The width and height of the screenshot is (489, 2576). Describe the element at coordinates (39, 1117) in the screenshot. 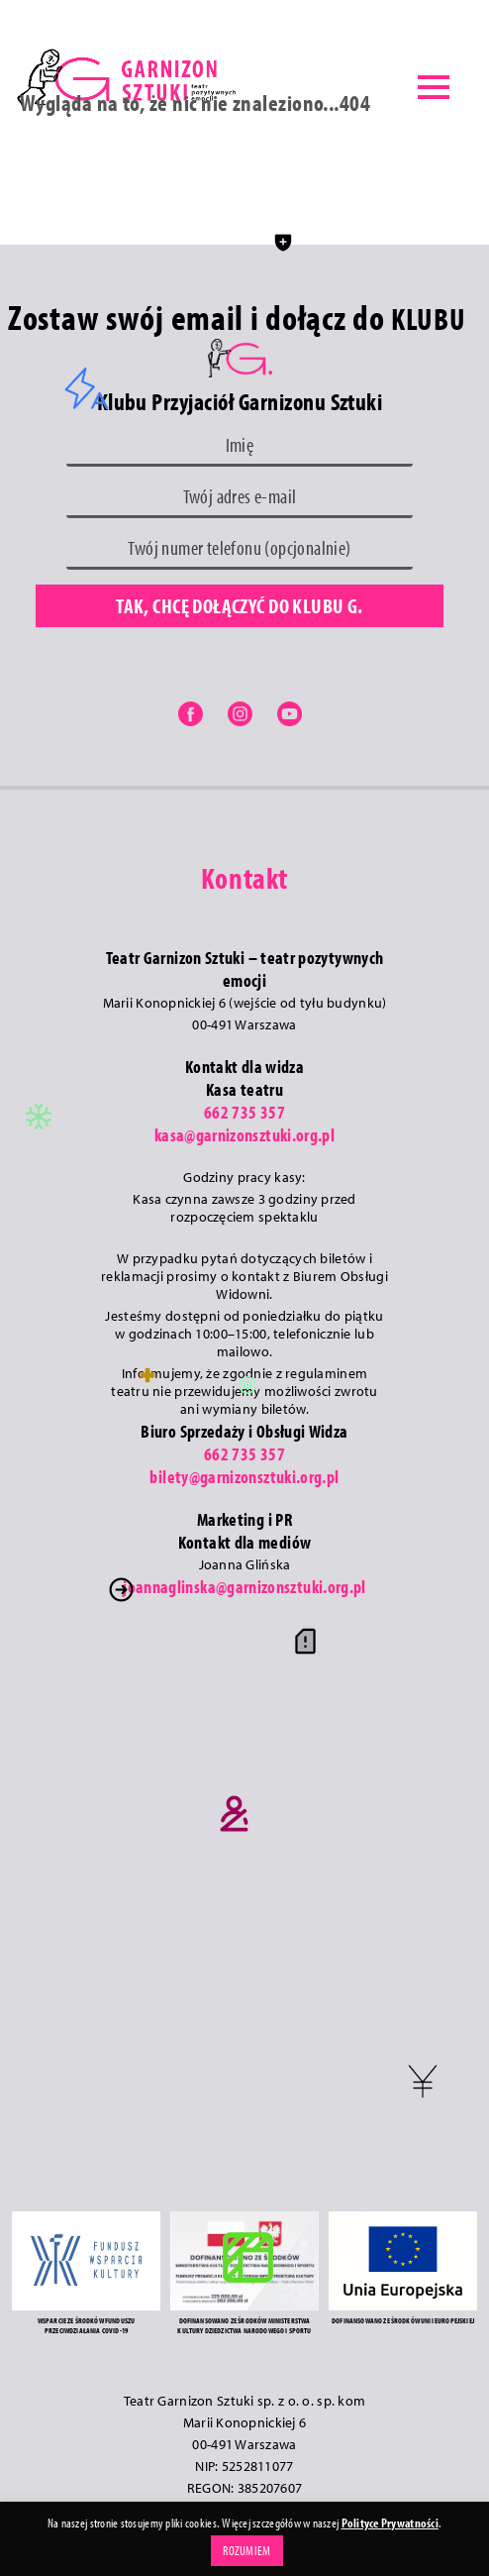

I see `activate cooling or air conditioning mode` at that location.